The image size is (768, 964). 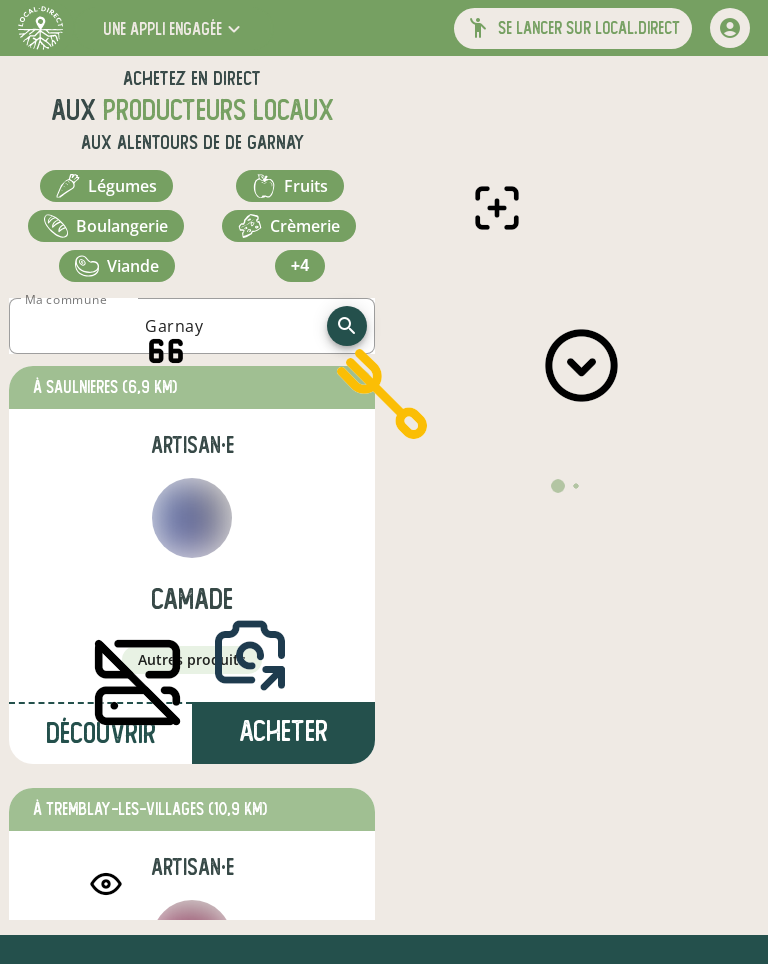 I want to click on indicates item number 66 in a list or sequence, so click(x=166, y=351).